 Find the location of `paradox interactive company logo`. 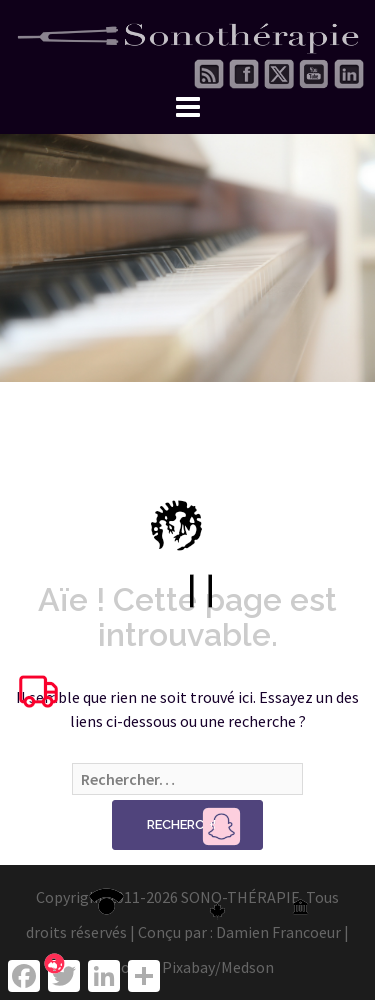

paradox interactive company logo is located at coordinates (176, 525).